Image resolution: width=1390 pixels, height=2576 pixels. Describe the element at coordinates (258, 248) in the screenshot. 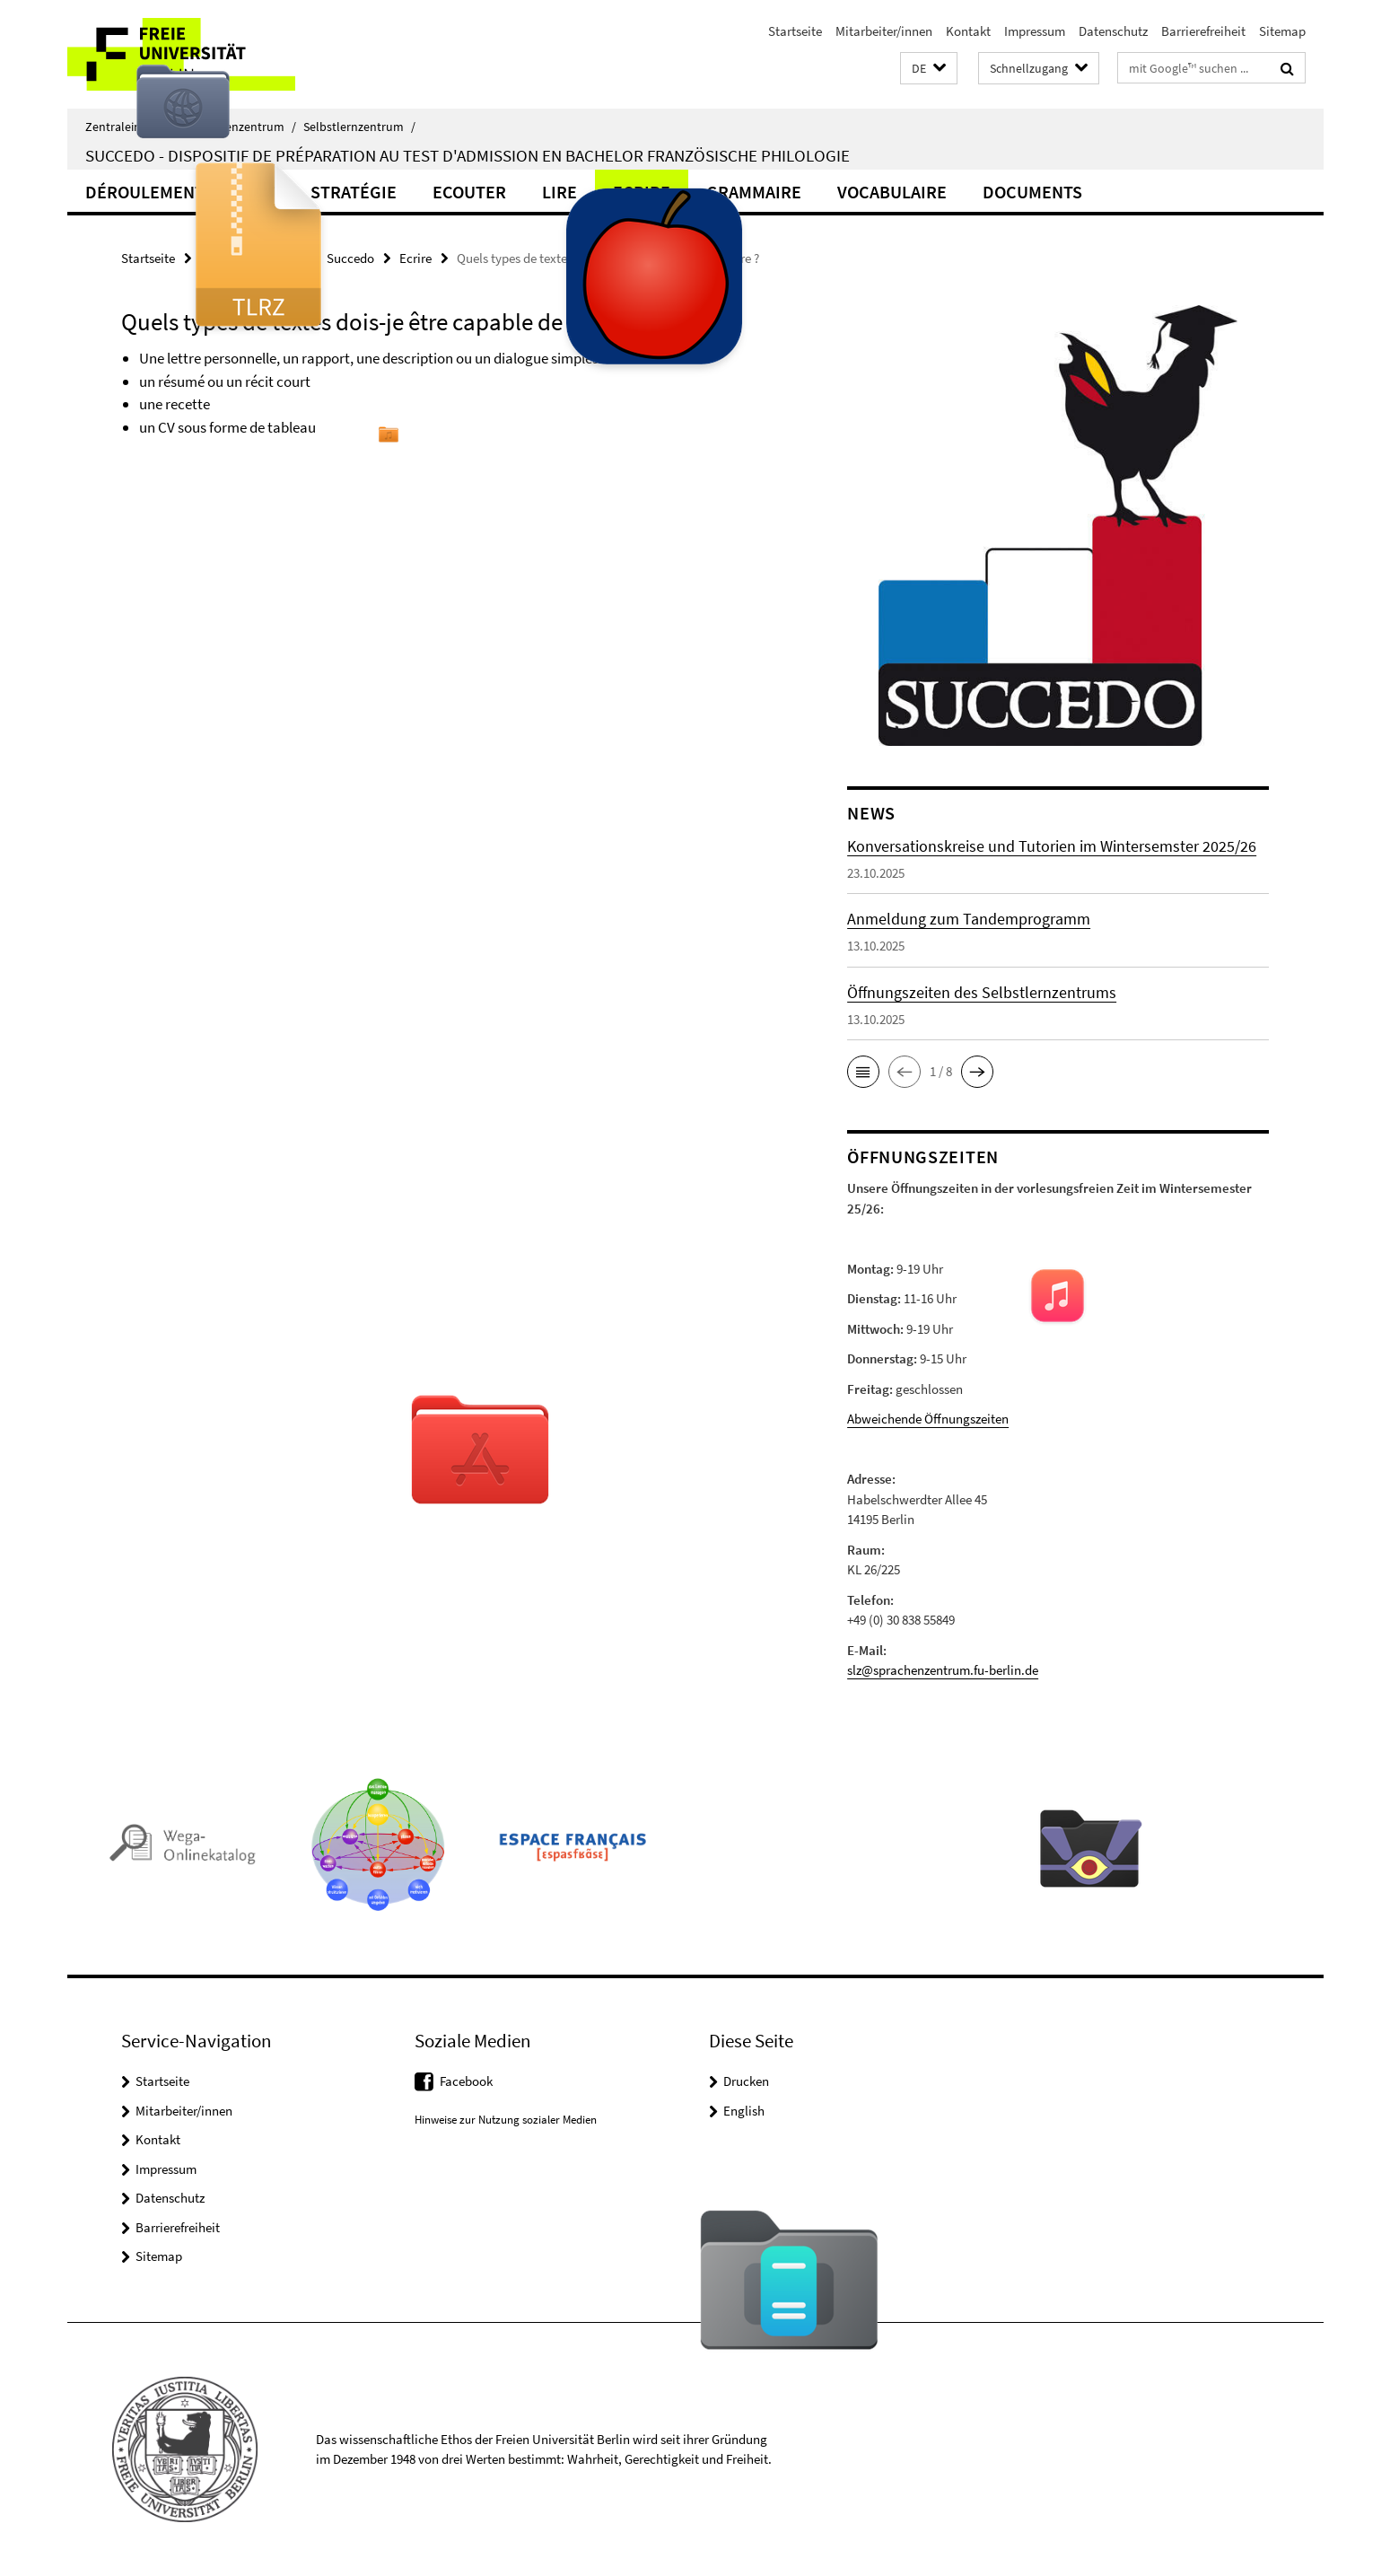

I see `an lrzip-compressed tar archive file` at that location.